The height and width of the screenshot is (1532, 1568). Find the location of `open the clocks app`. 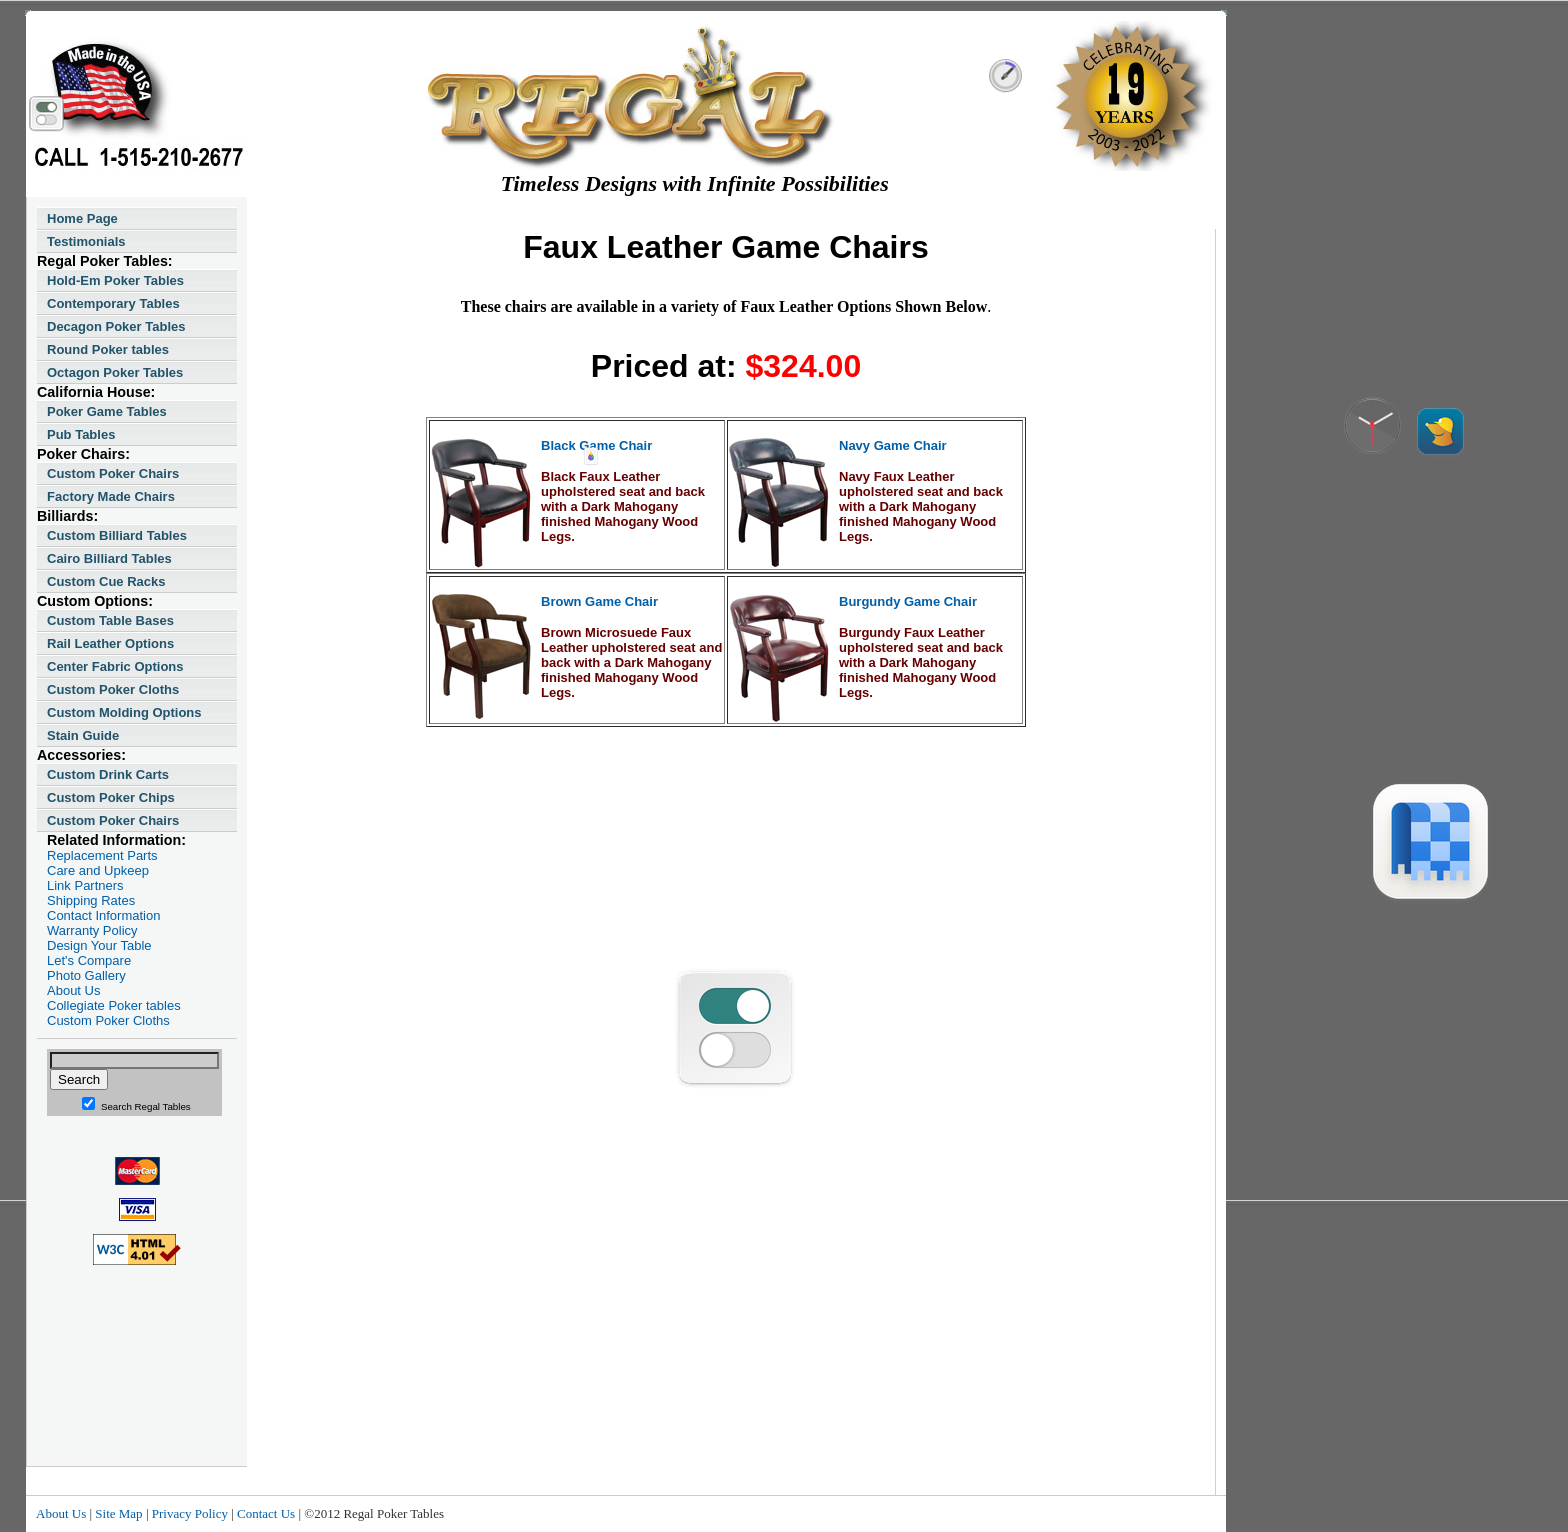

open the clocks app is located at coordinates (1372, 425).